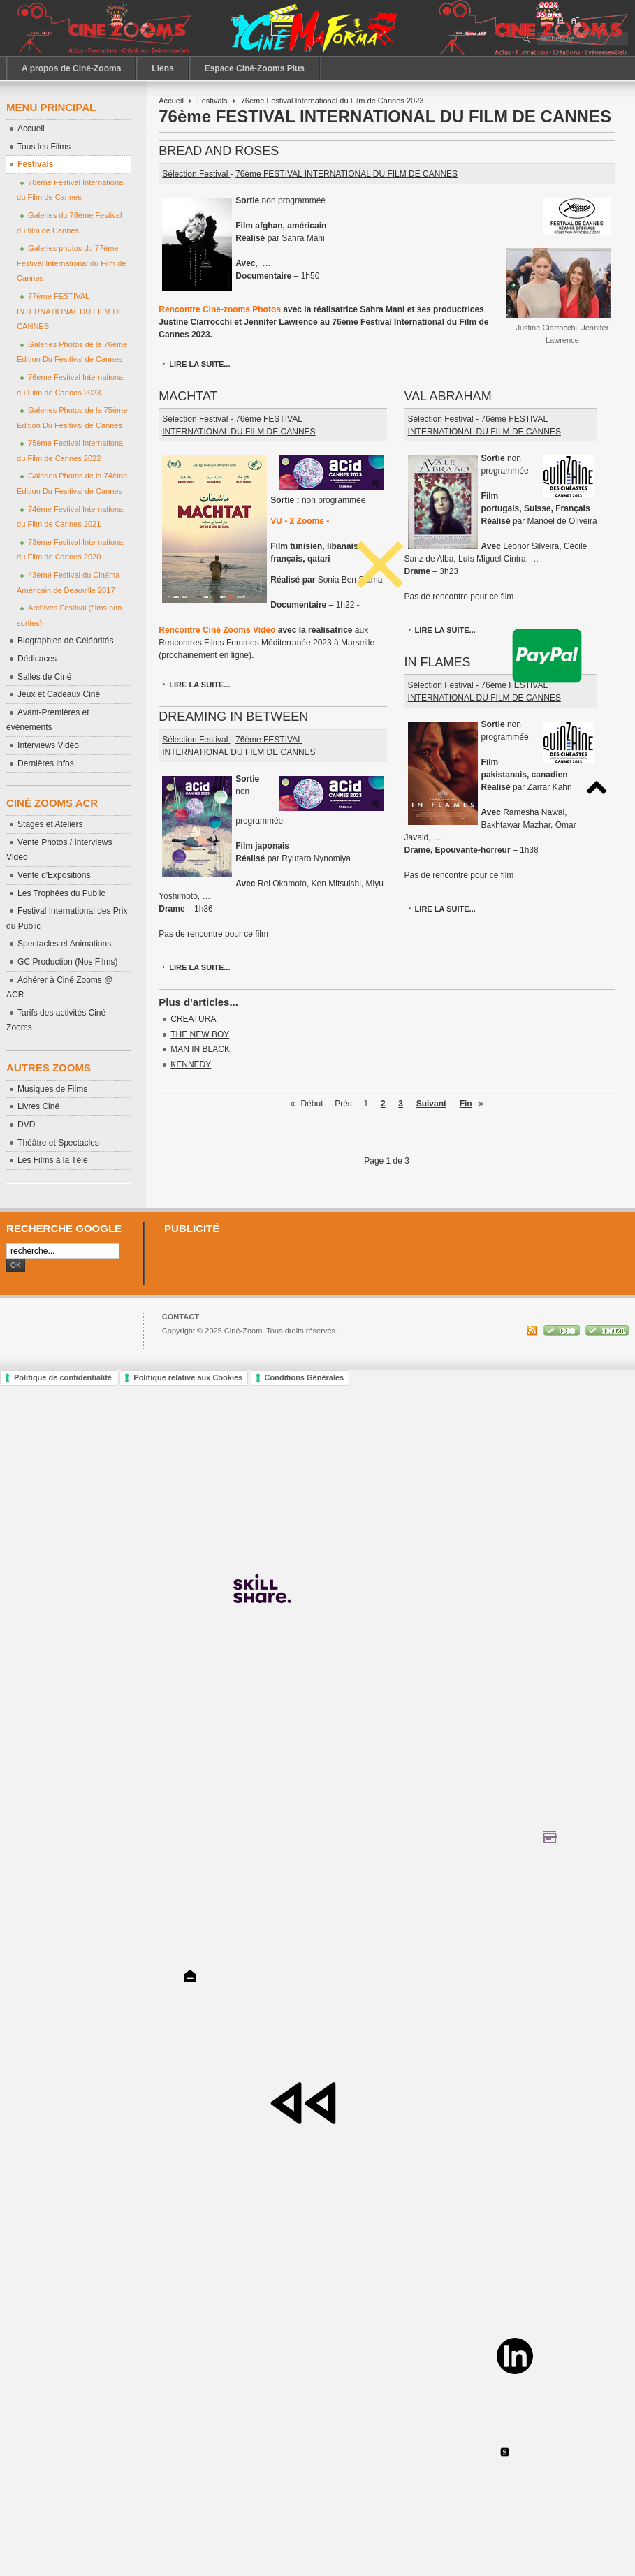 The width and height of the screenshot is (635, 2576). I want to click on navigate to home screen, so click(190, 1976).